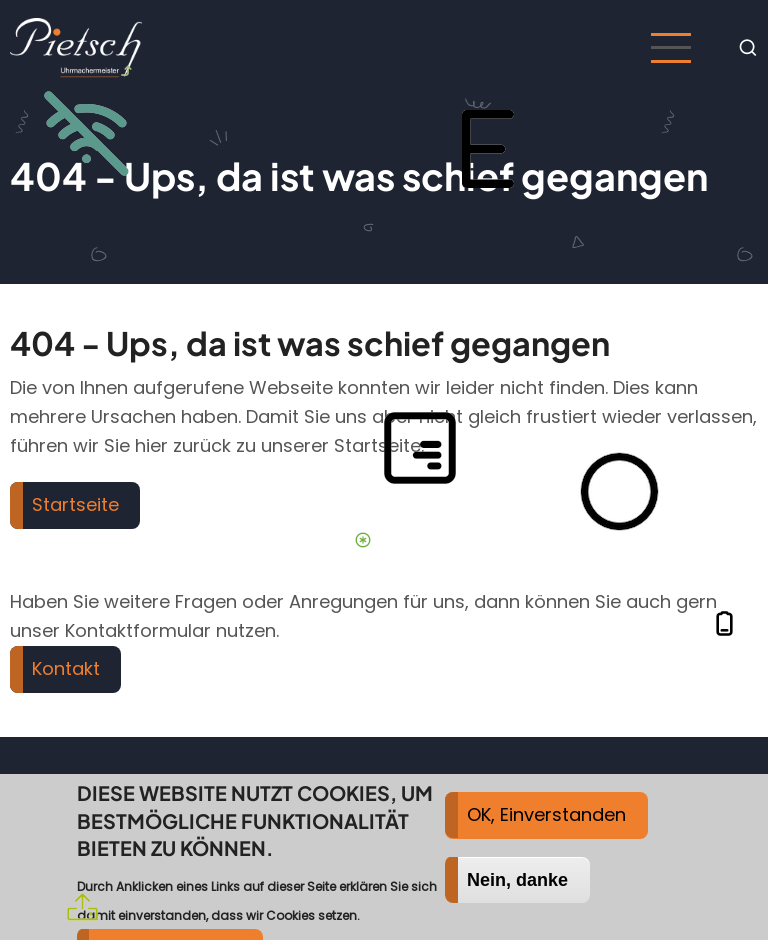 The width and height of the screenshot is (768, 940). Describe the element at coordinates (420, 448) in the screenshot. I see `align content to bottom-right of container` at that location.